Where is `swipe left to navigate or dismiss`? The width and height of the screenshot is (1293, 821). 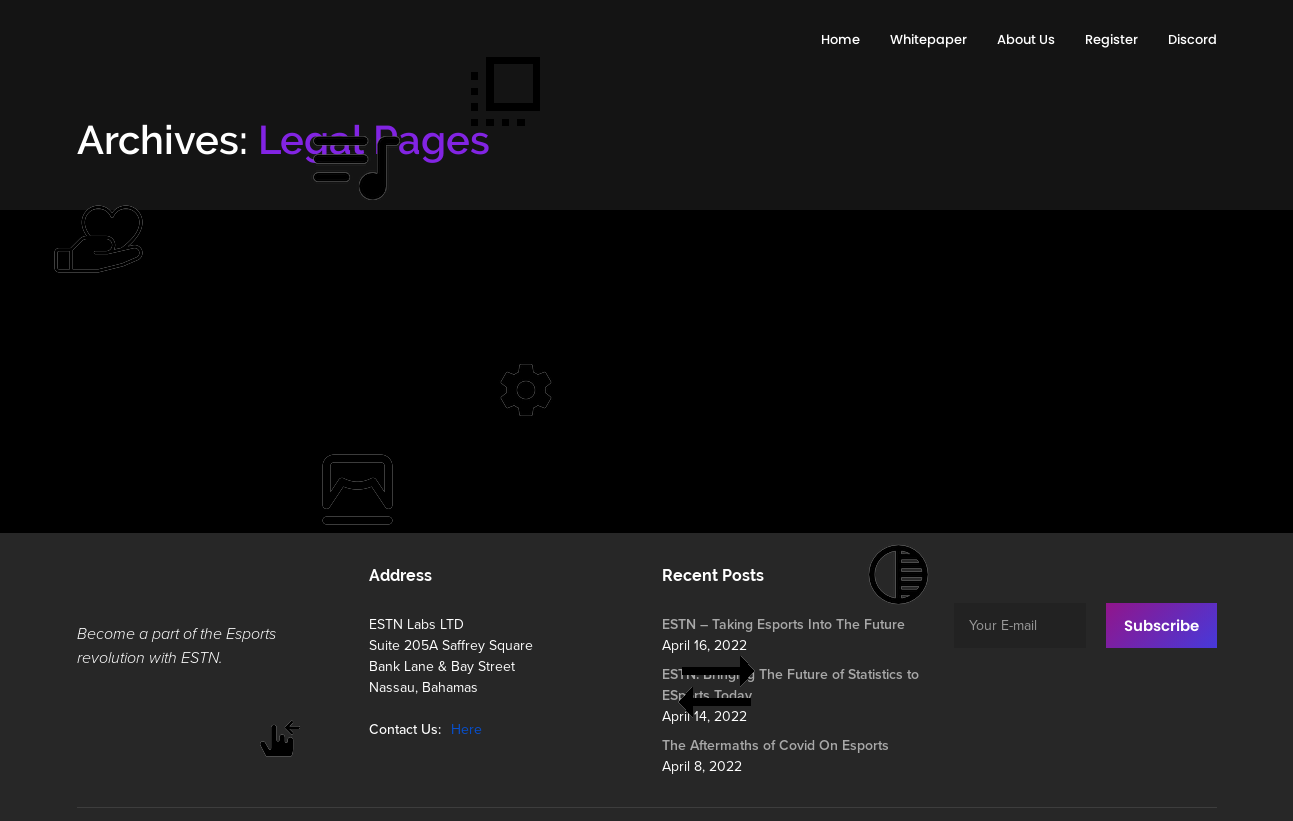 swipe left to navigate or dismiss is located at coordinates (278, 740).